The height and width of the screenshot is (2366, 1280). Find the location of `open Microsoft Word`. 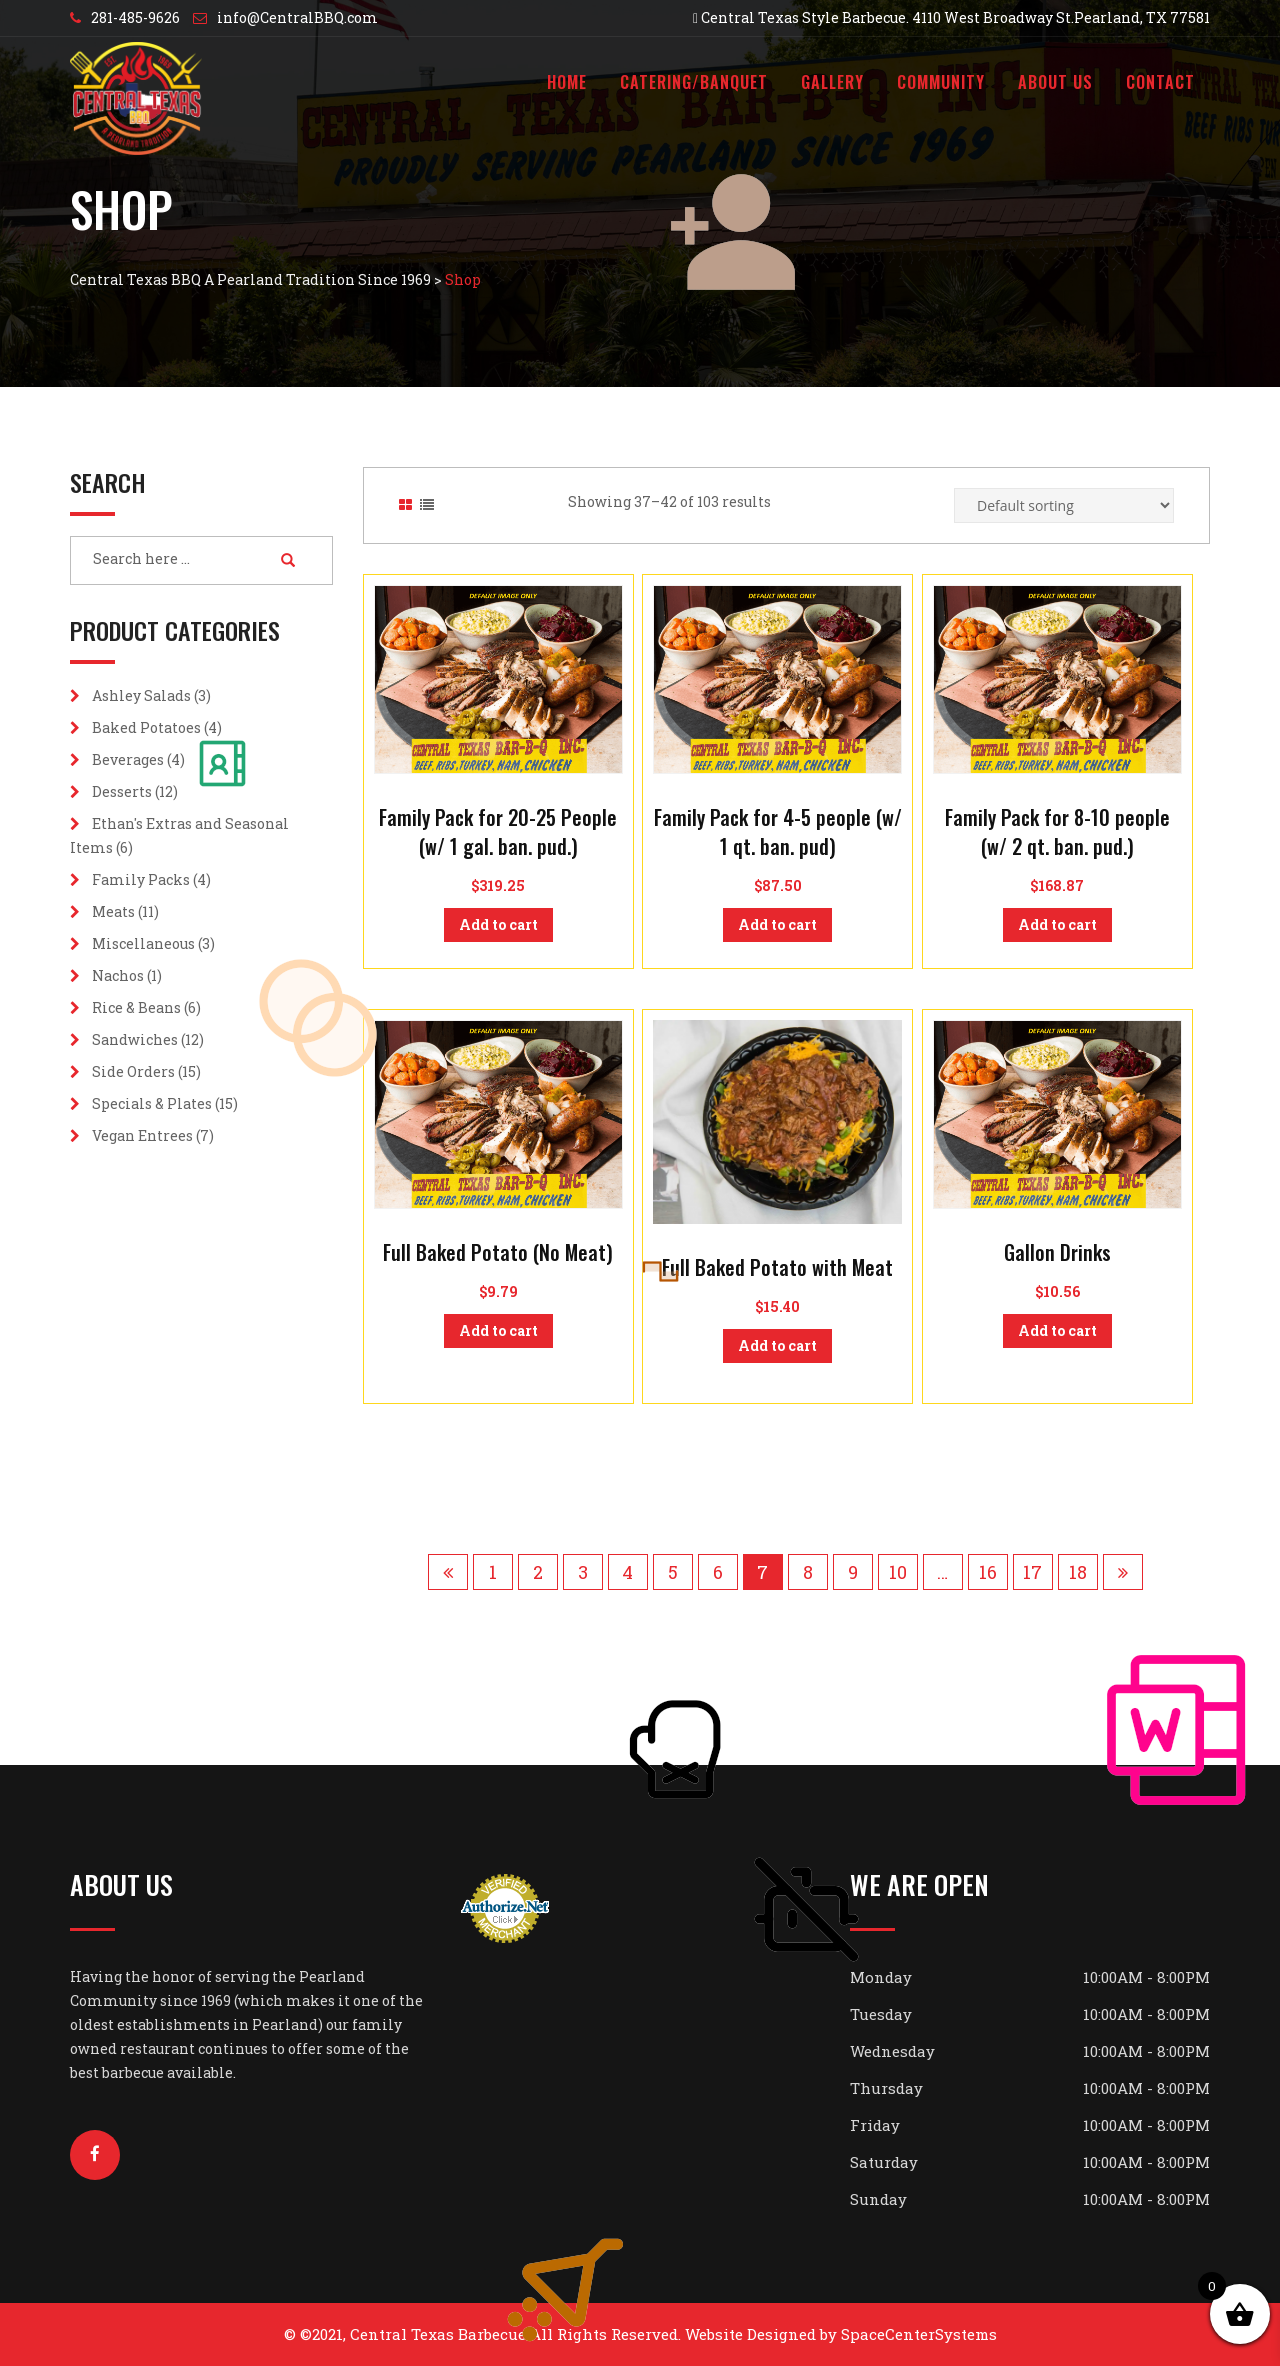

open Microsoft Word is located at coordinates (1182, 1730).